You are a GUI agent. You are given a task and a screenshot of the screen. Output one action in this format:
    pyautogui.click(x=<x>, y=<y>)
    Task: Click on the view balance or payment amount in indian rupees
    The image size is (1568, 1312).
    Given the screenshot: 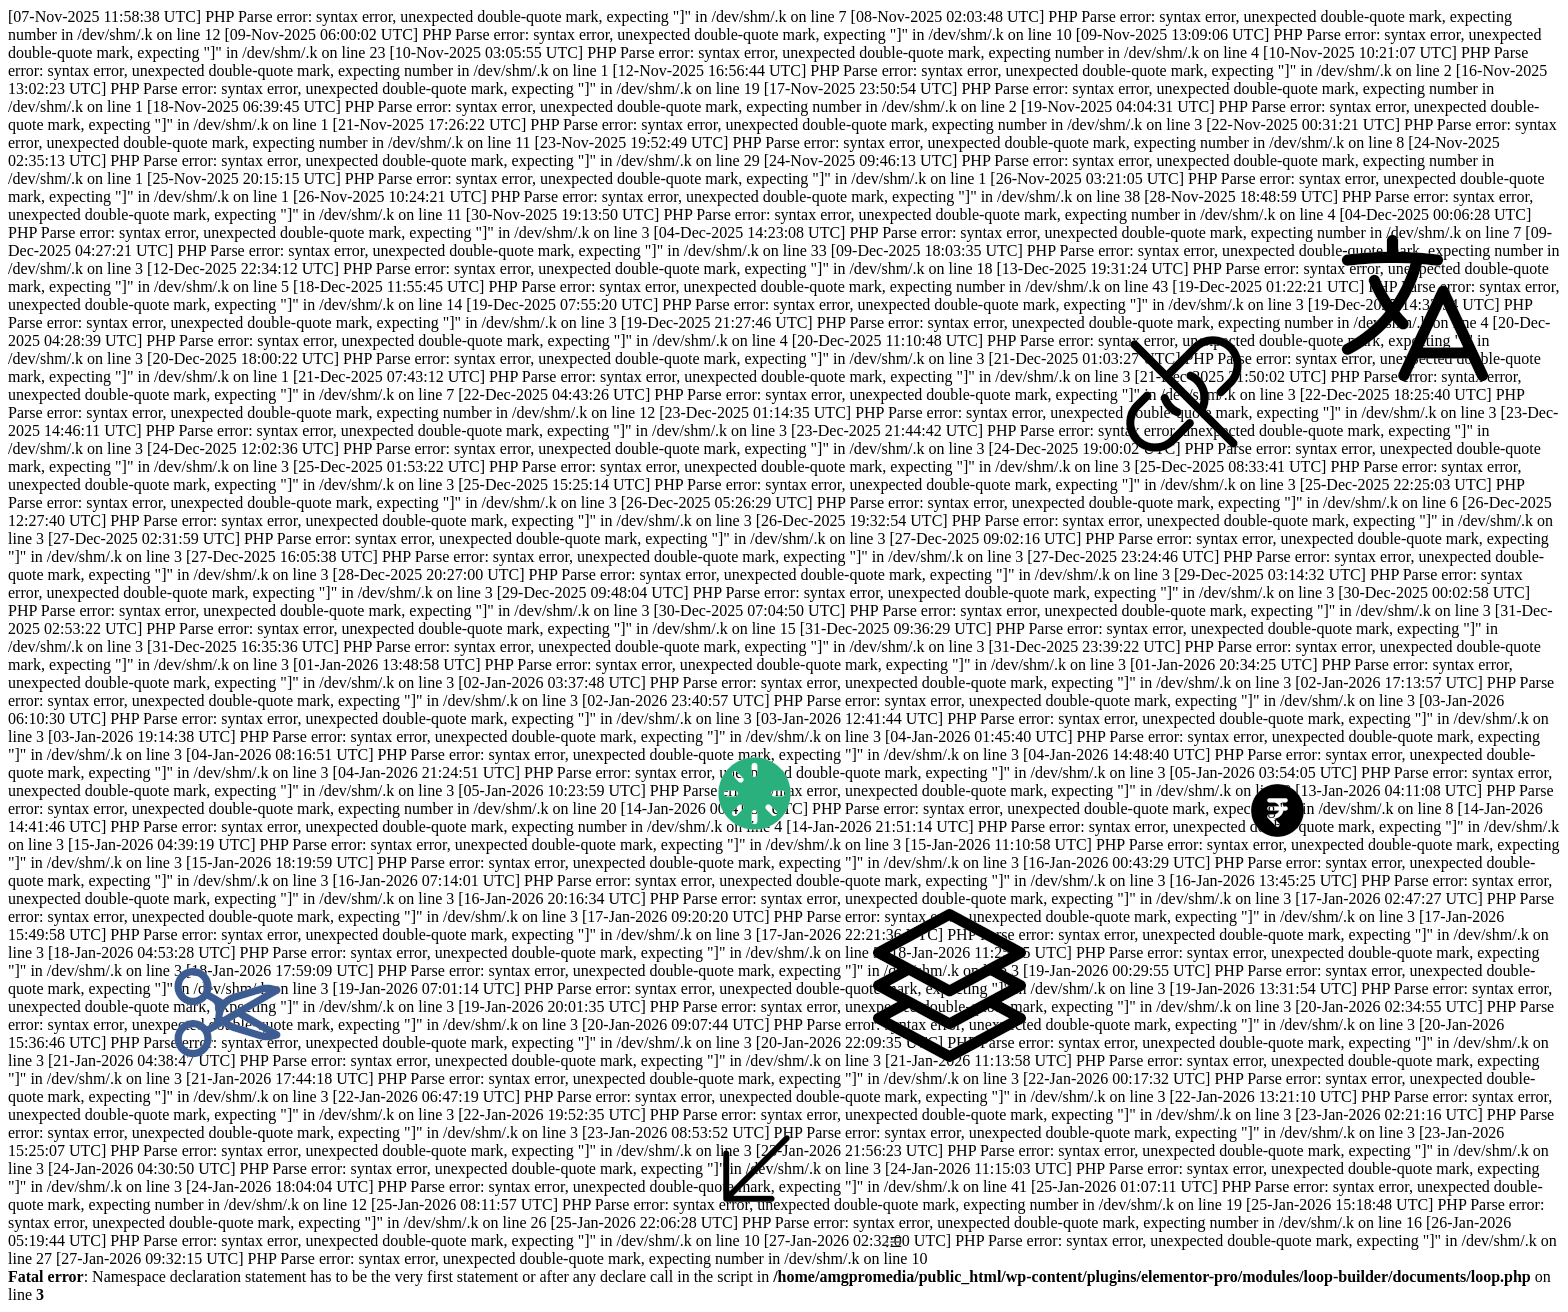 What is the action you would take?
    pyautogui.click(x=1277, y=810)
    